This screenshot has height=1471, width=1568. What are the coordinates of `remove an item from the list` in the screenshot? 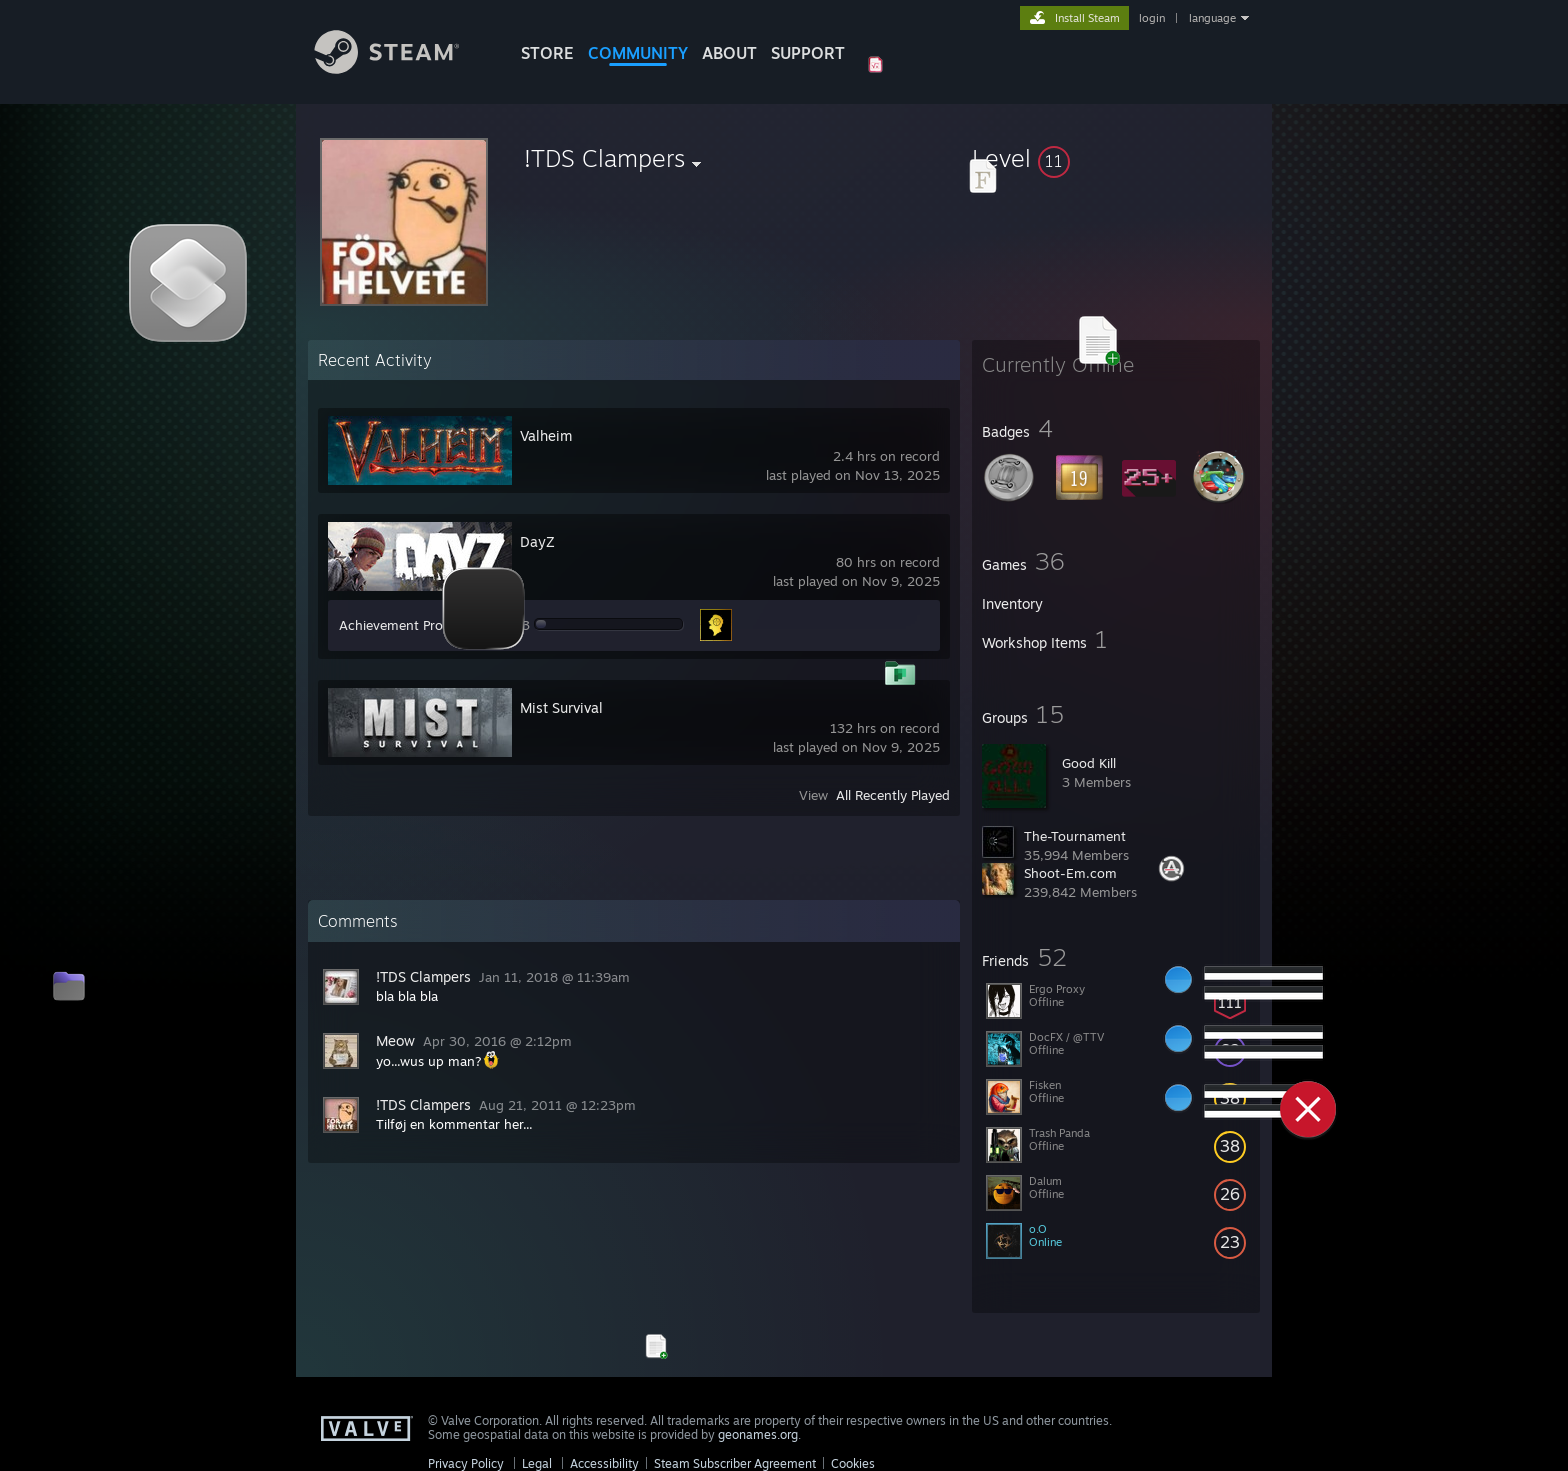 It's located at (1244, 1042).